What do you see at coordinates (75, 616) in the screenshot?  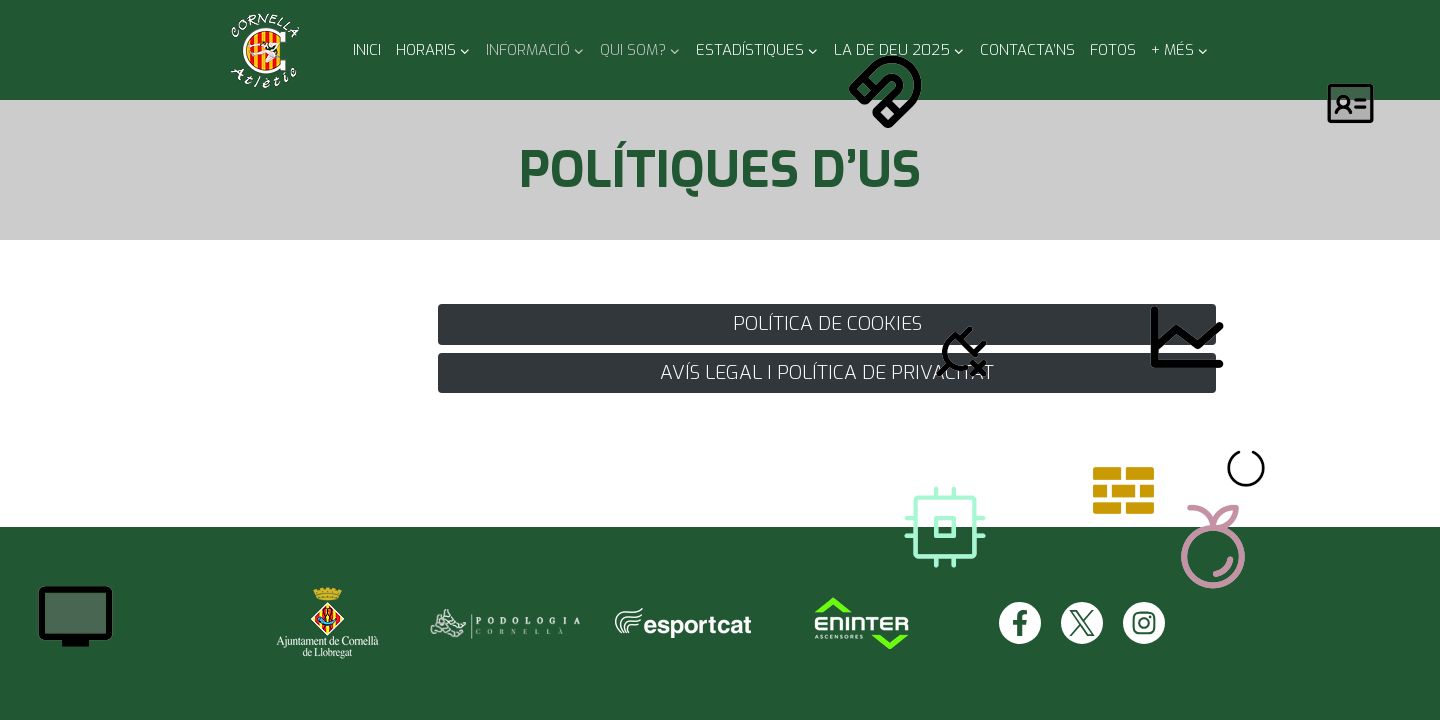 I see `access tv or display settings` at bounding box center [75, 616].